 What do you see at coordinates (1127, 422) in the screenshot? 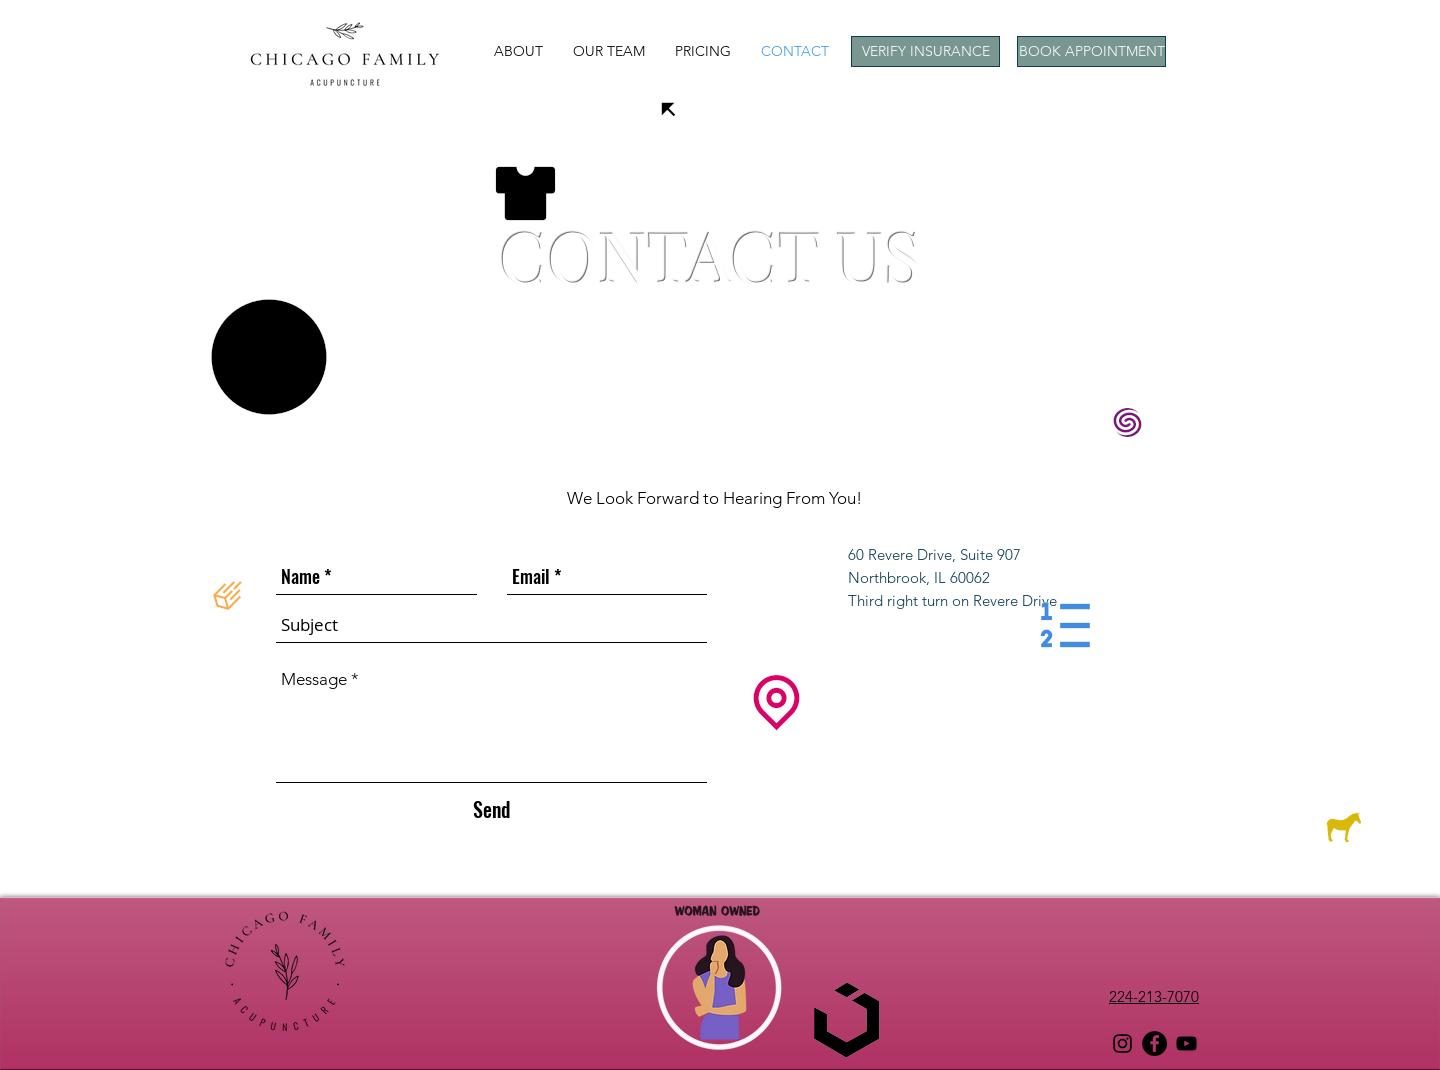
I see `Laravel Nova administration panel logo` at bounding box center [1127, 422].